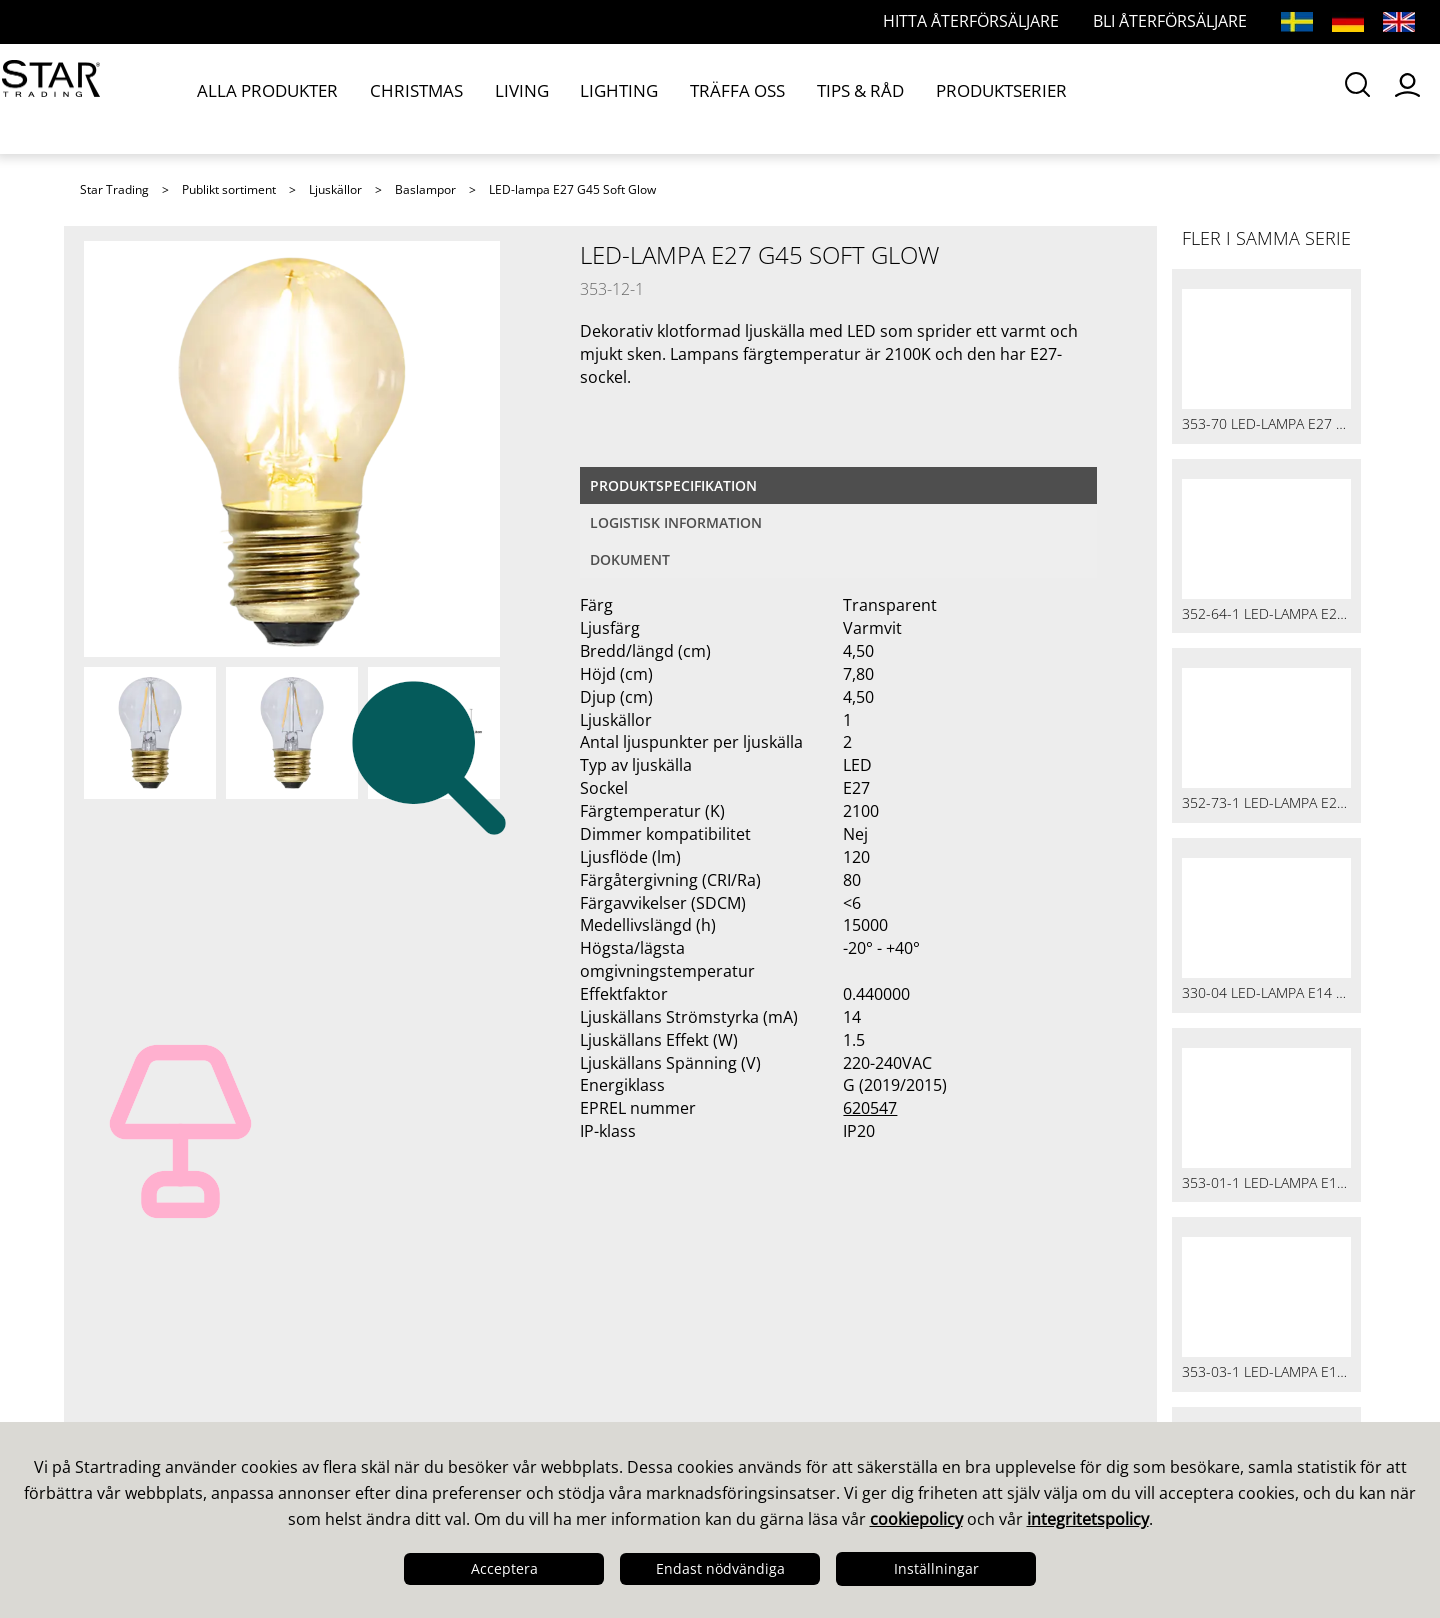 The image size is (1440, 1618). I want to click on search or find content, so click(429, 758).